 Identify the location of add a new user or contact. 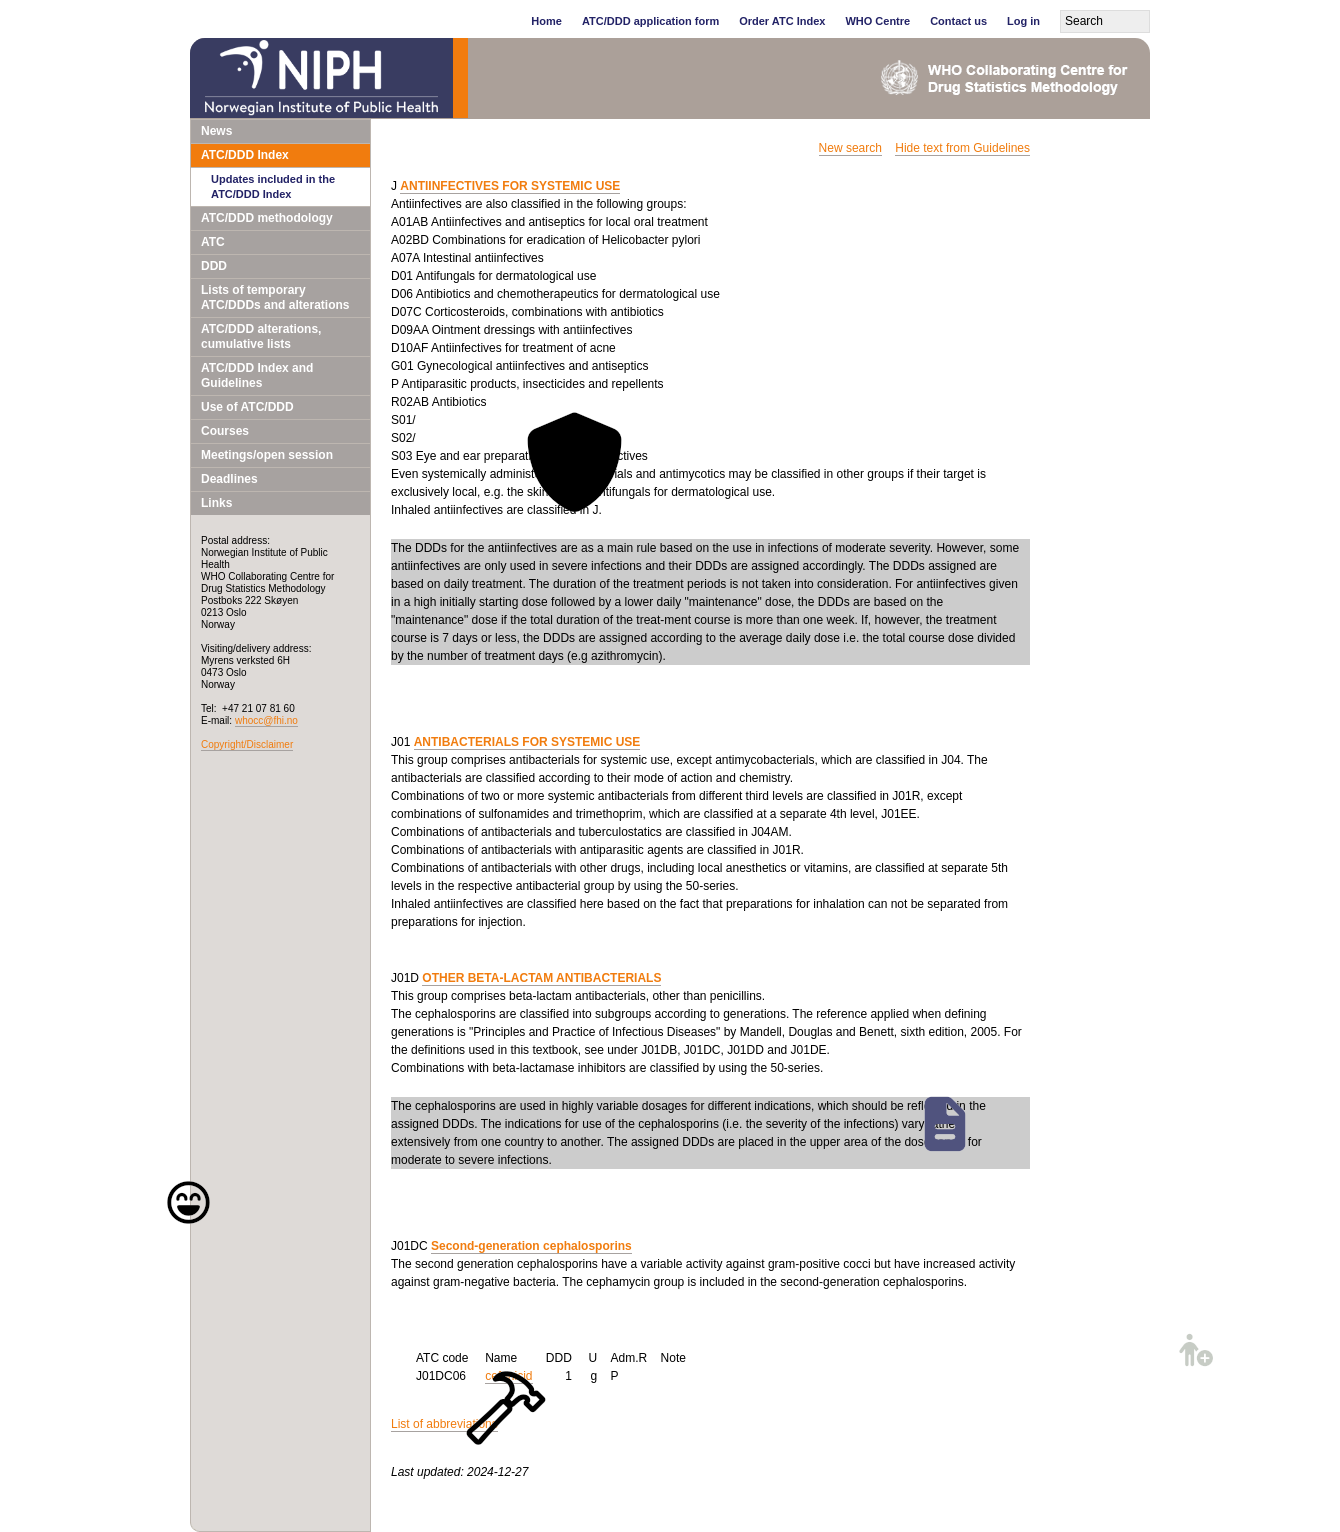
(1195, 1350).